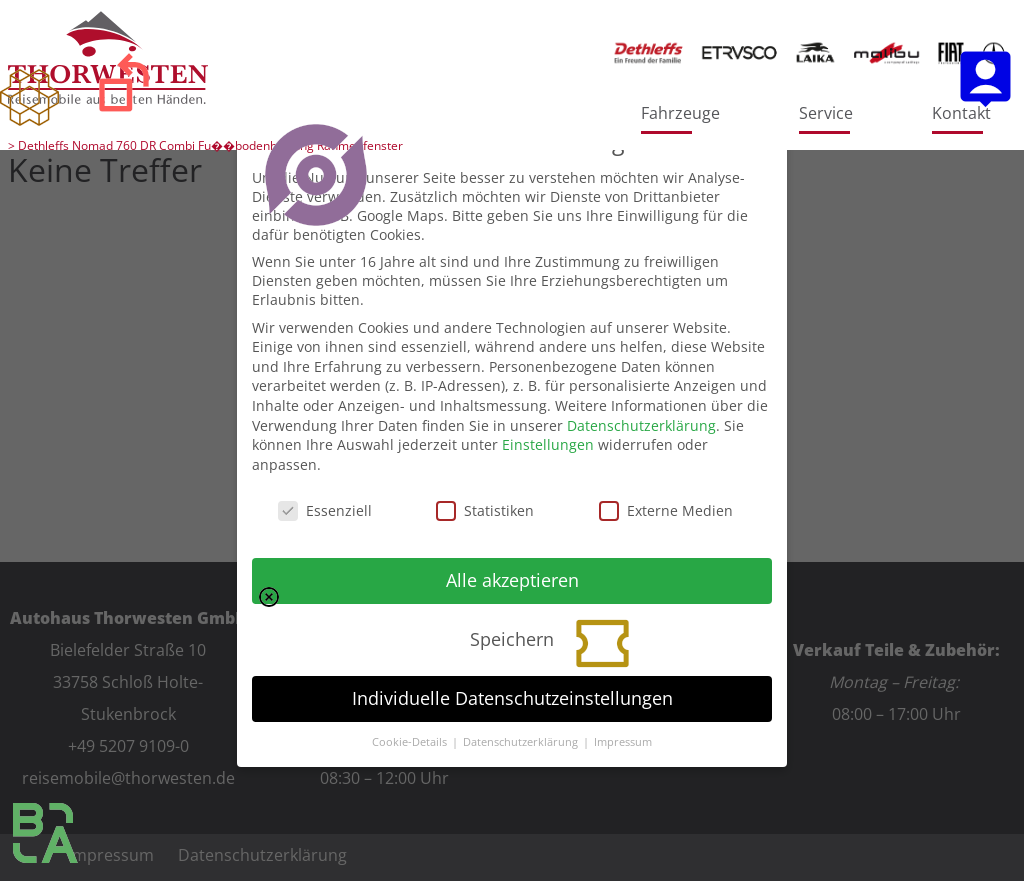 Image resolution: width=1024 pixels, height=881 pixels. I want to click on switch between languages or translation mode, so click(43, 833).